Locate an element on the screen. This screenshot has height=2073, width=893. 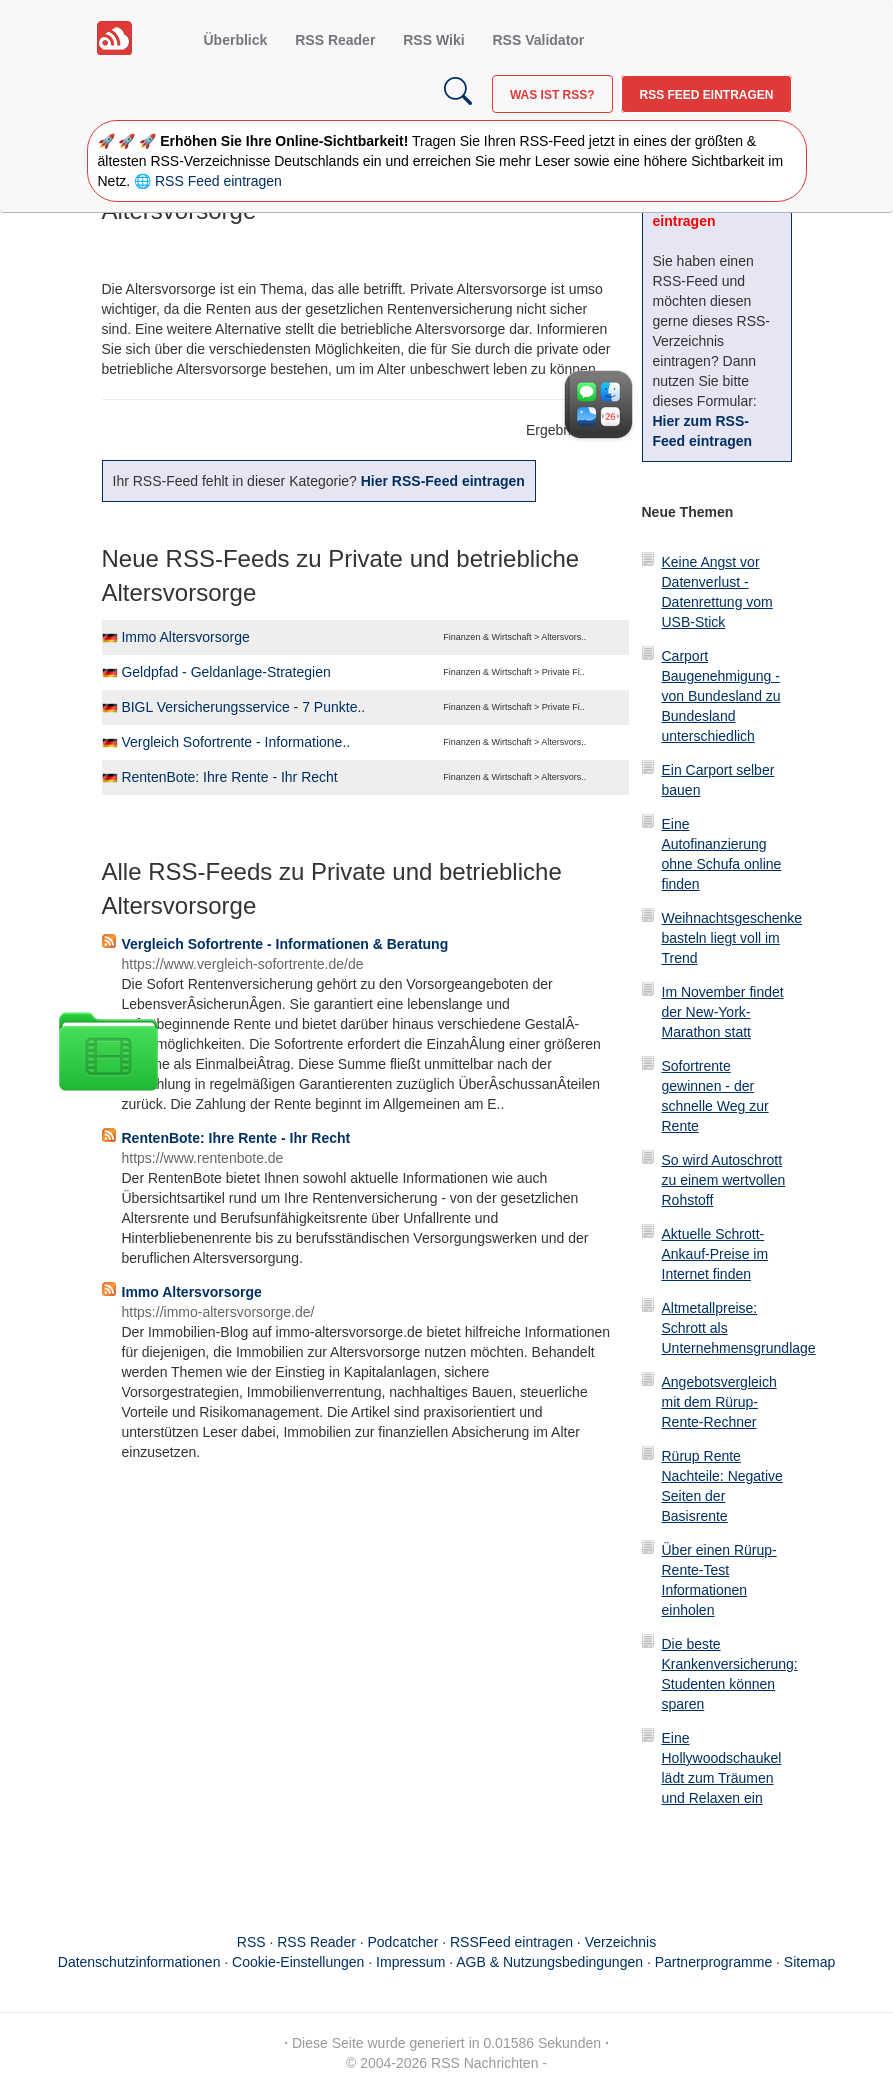
open your videos folder is located at coordinates (108, 1051).